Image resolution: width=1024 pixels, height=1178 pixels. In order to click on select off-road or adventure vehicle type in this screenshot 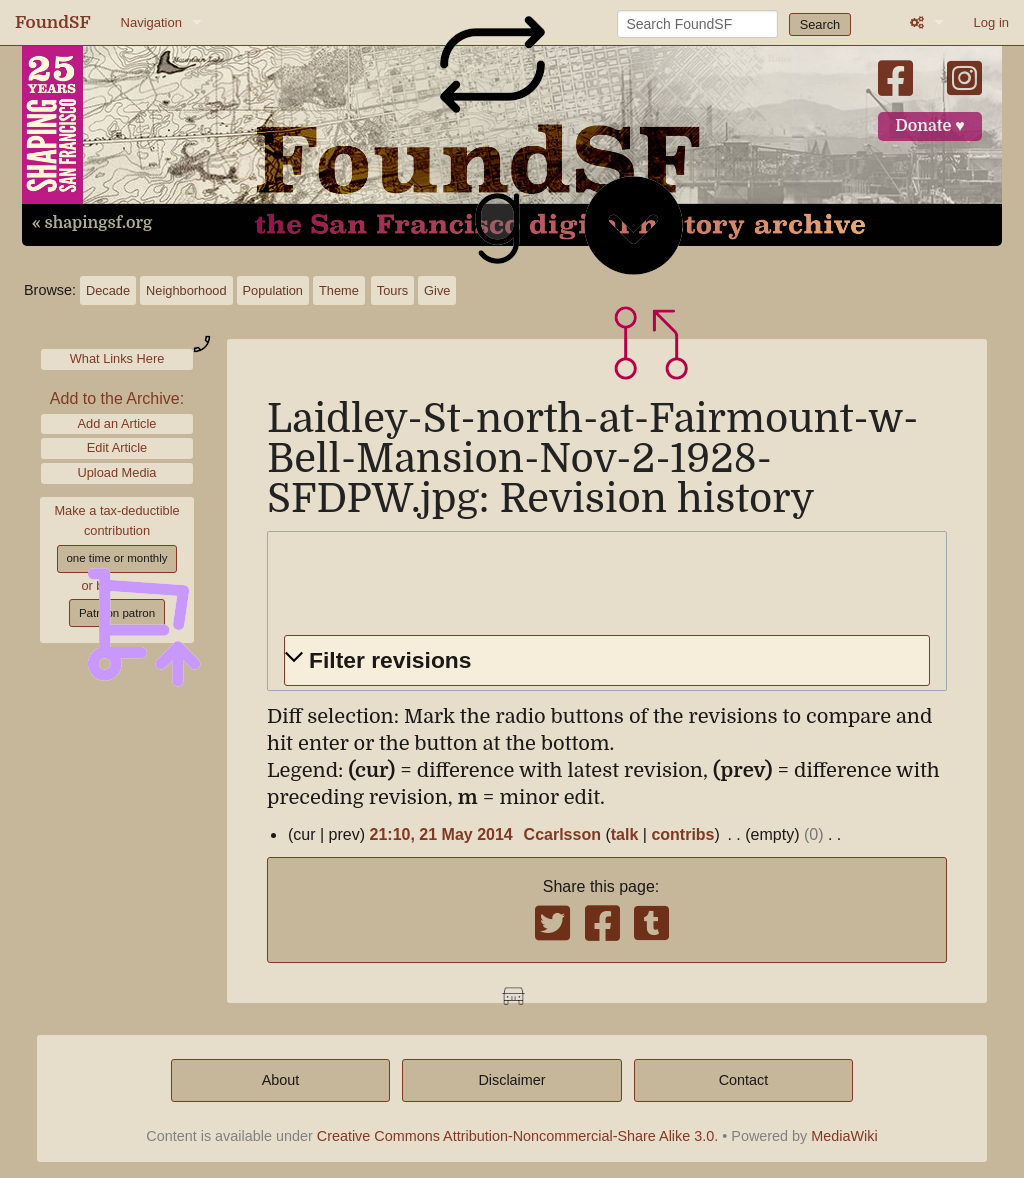, I will do `click(513, 996)`.